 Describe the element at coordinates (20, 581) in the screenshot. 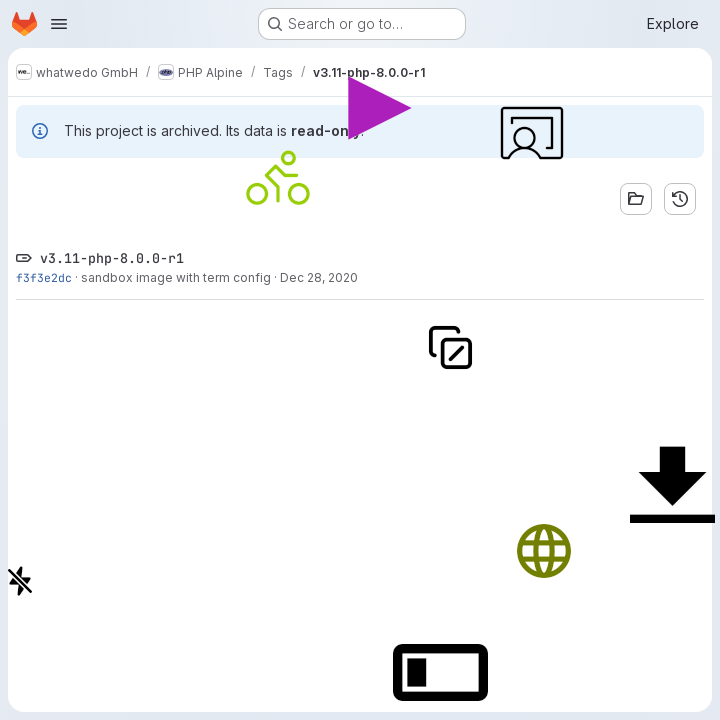

I see `disable camera flash` at that location.